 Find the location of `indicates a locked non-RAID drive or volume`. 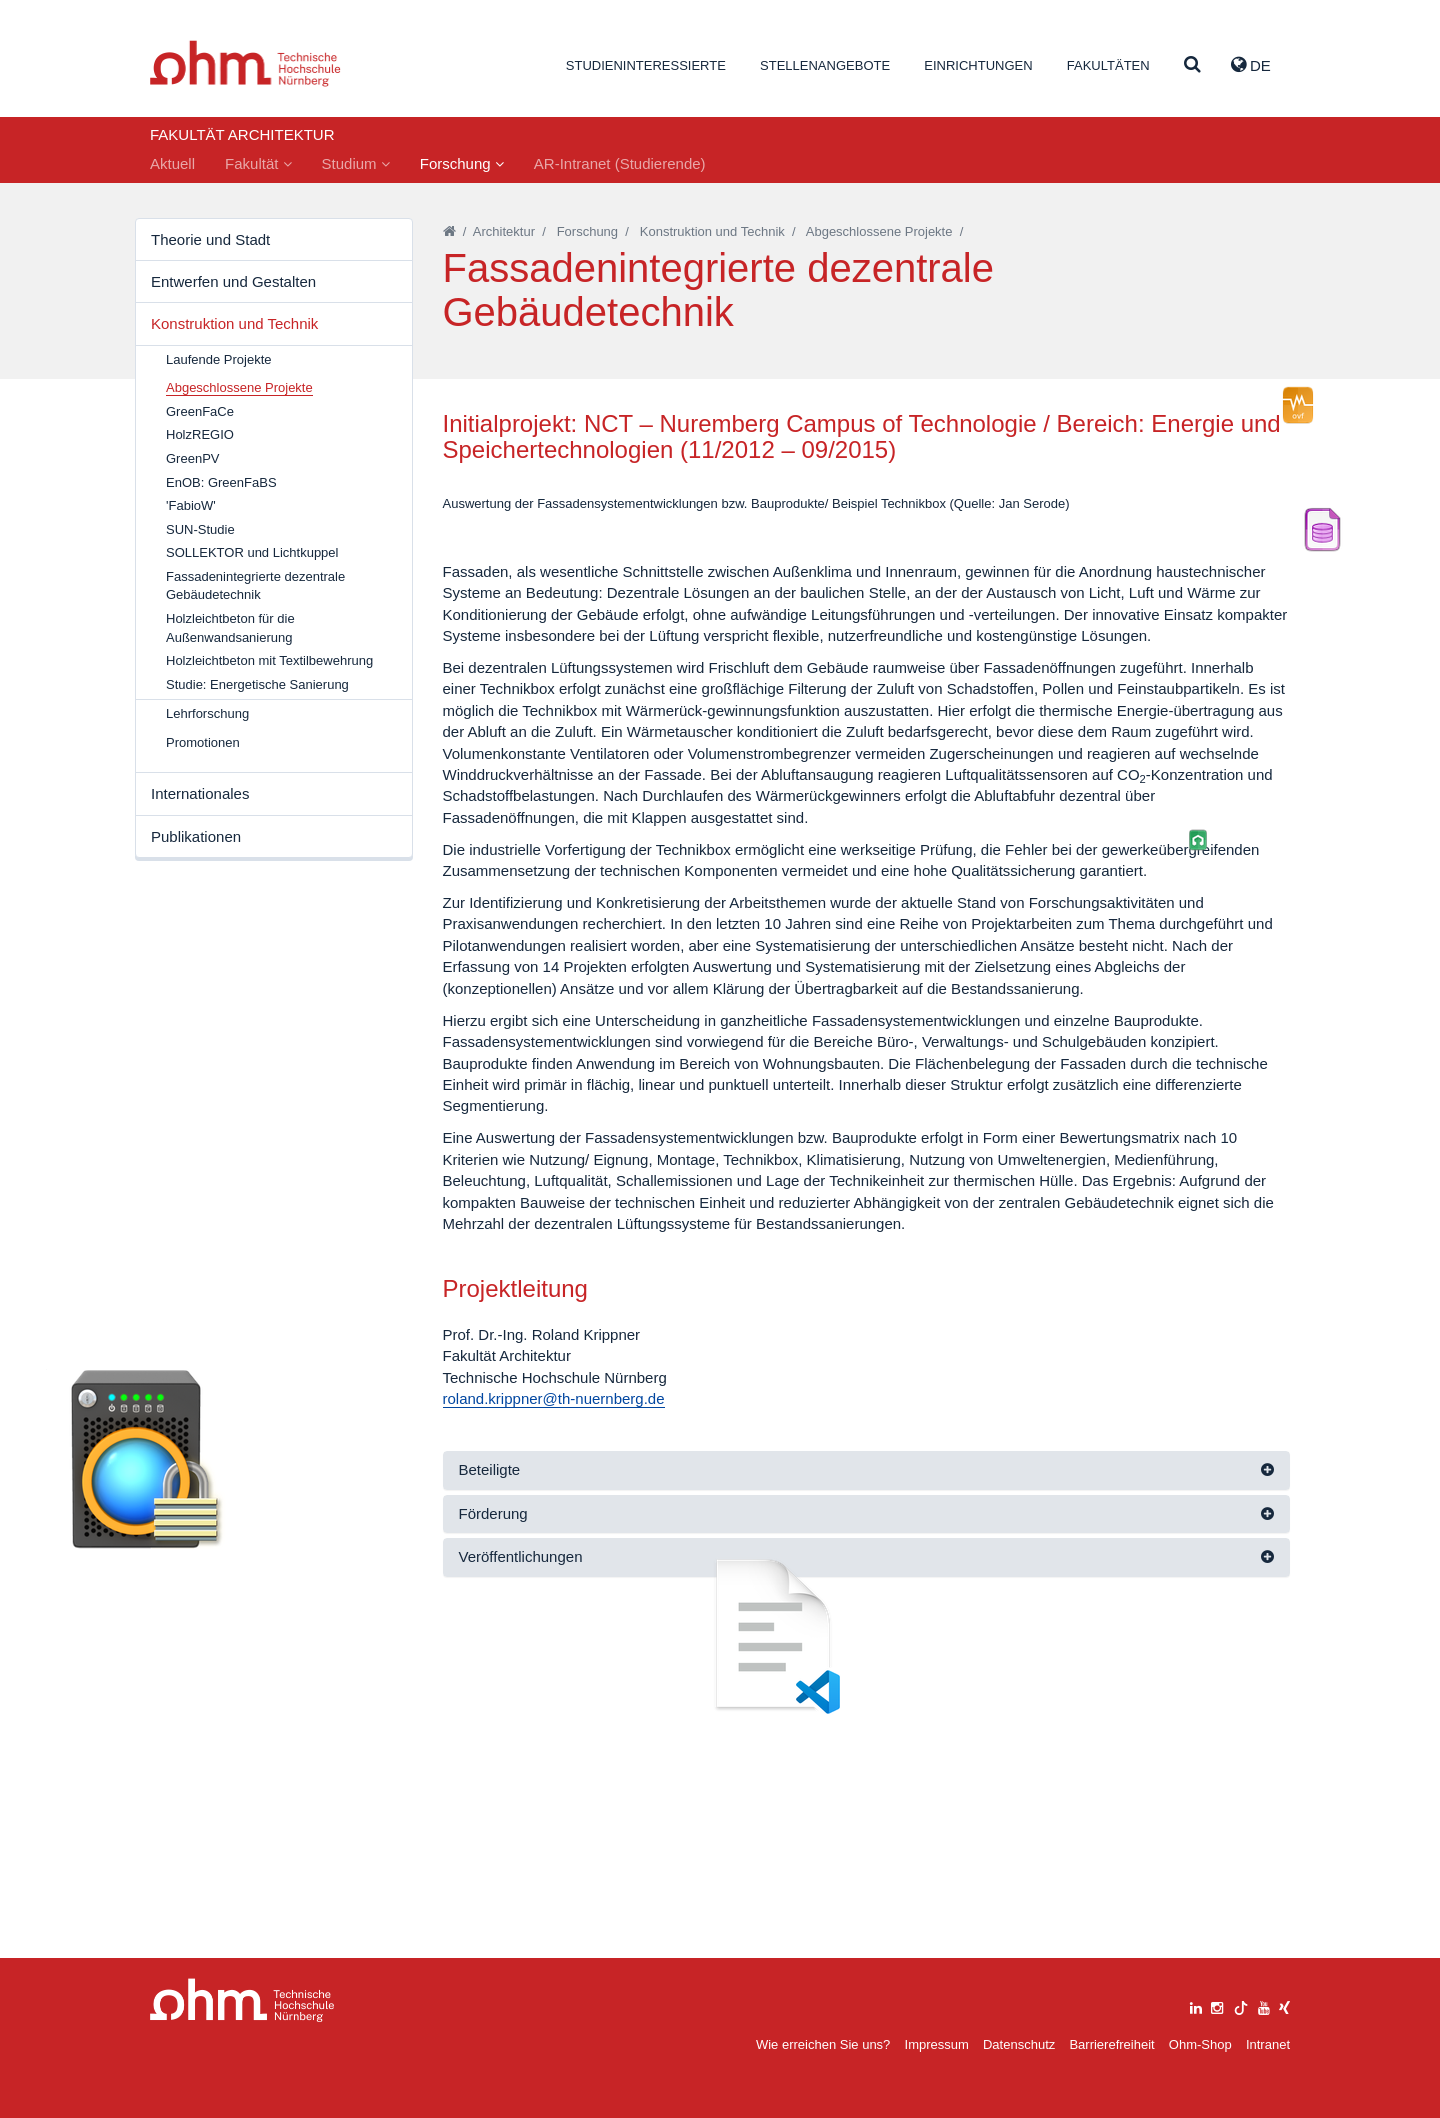

indicates a locked non-RAID drive or volume is located at coordinates (136, 1459).